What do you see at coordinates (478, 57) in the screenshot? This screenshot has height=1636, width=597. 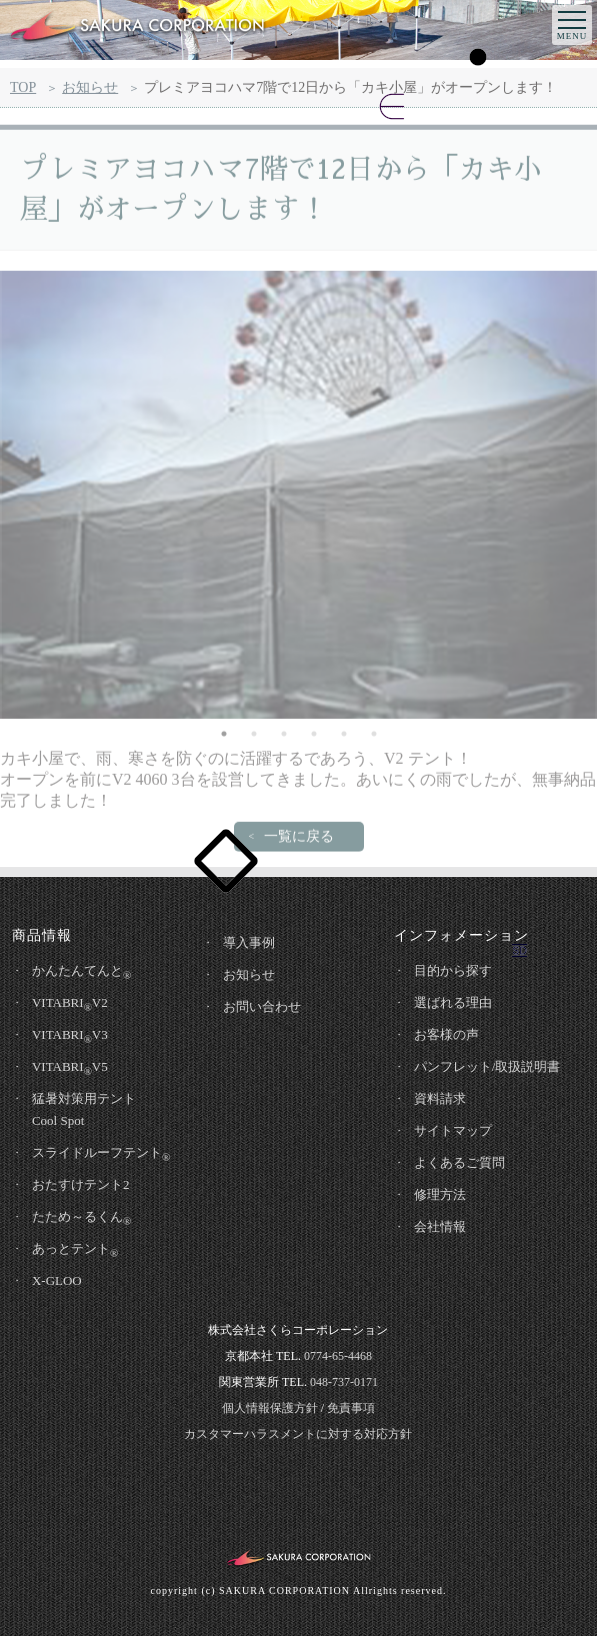 I see `indicates an unread notification or new item` at bounding box center [478, 57].